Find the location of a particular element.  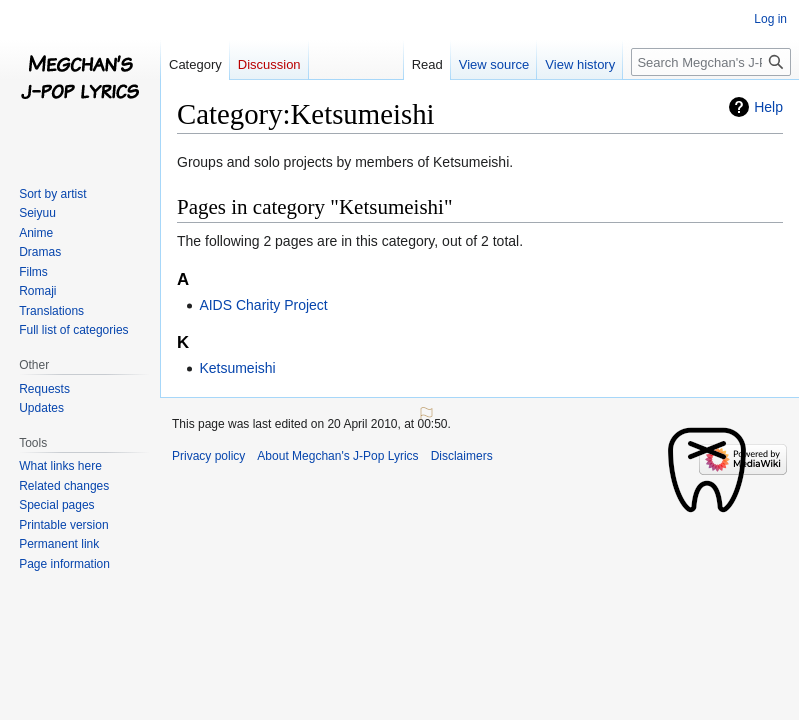

flag or report content is located at coordinates (426, 413).